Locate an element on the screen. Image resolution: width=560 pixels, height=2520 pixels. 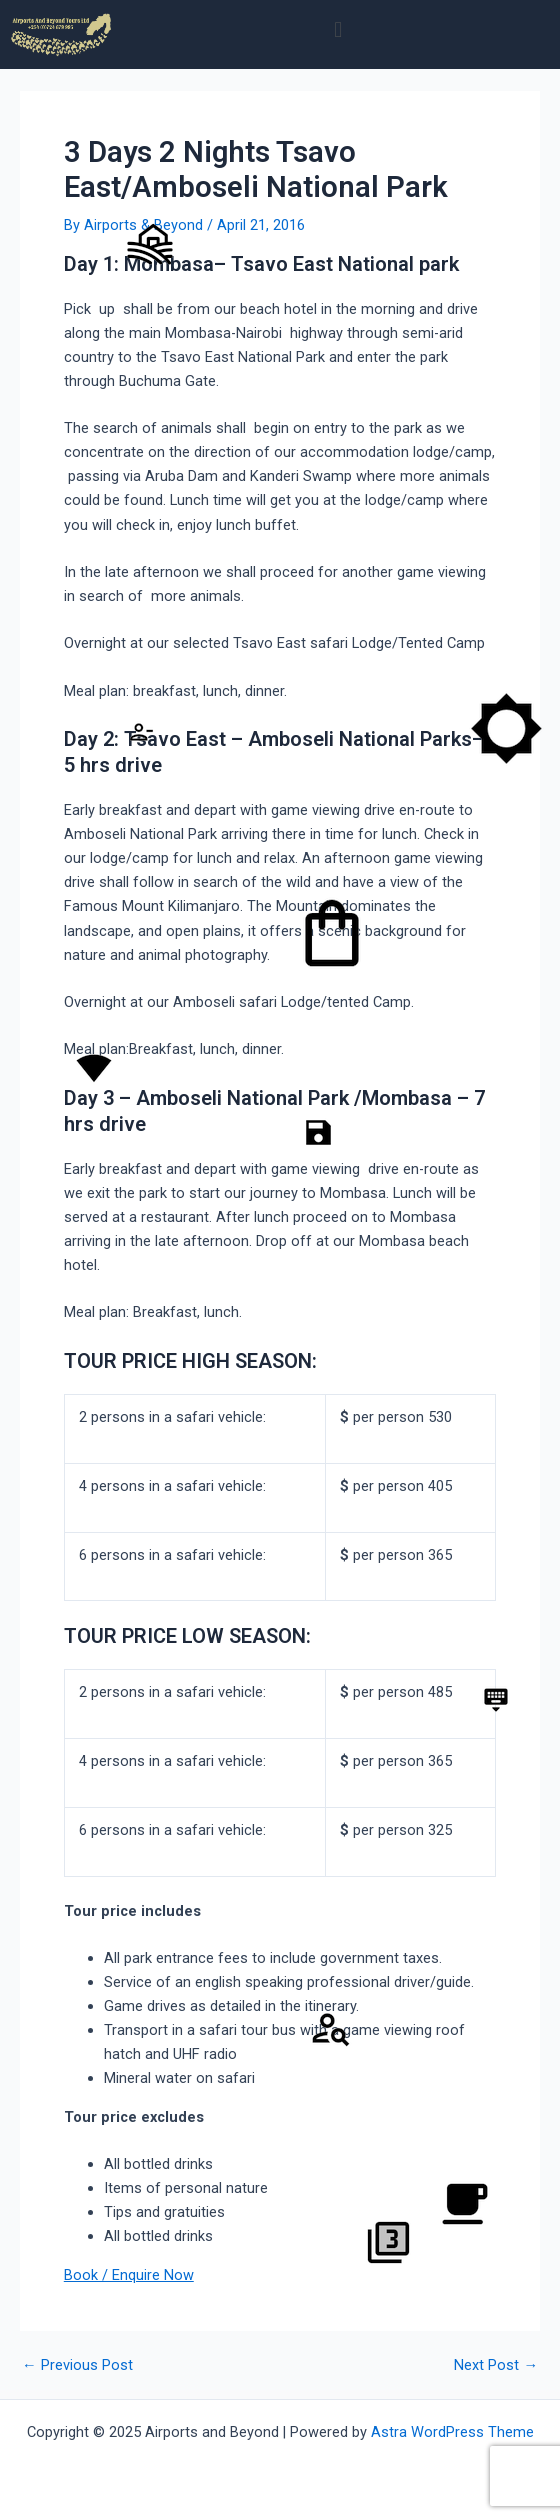
select filter option 3 is located at coordinates (388, 2242).